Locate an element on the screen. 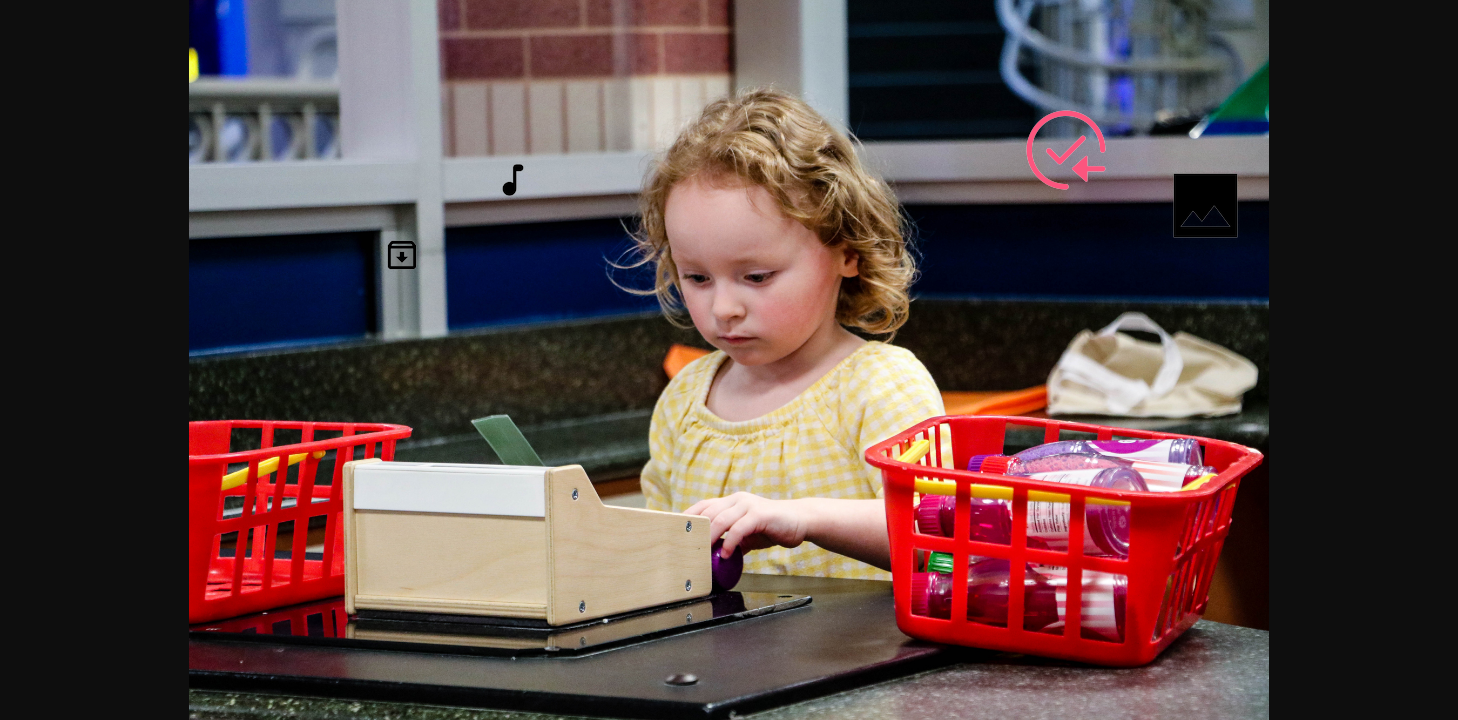 The height and width of the screenshot is (720, 1458). view photos or images is located at coordinates (1205, 205).